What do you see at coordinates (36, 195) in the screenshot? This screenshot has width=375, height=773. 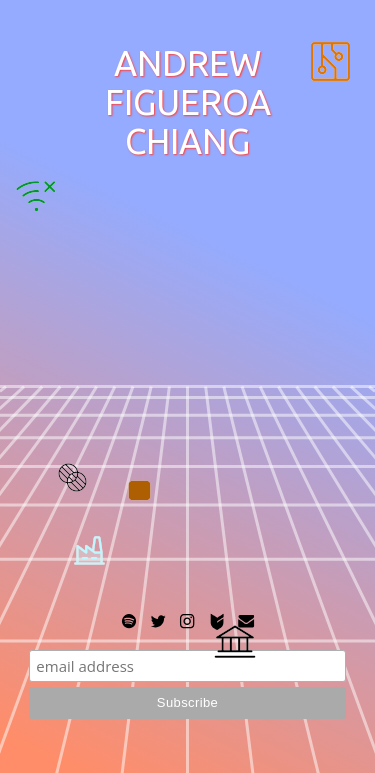 I see `no wifi connection available` at bounding box center [36, 195].